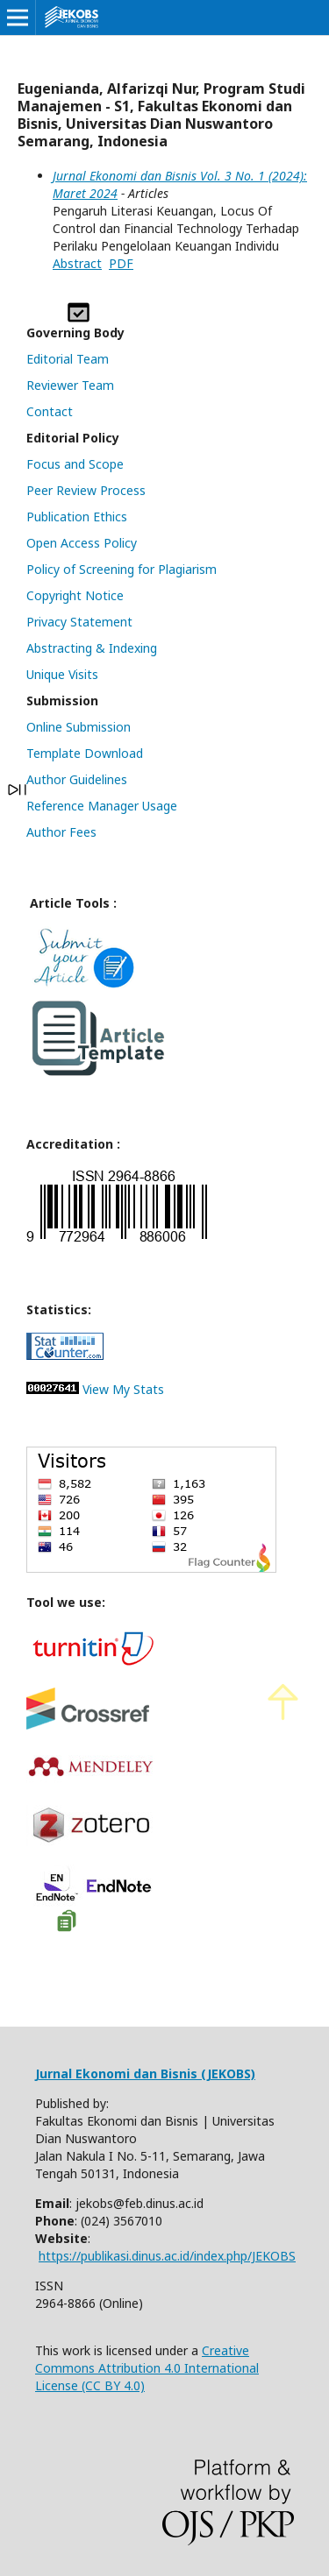 The height and width of the screenshot is (2576, 329). Describe the element at coordinates (78, 312) in the screenshot. I see `indicates a verified domain or website` at that location.